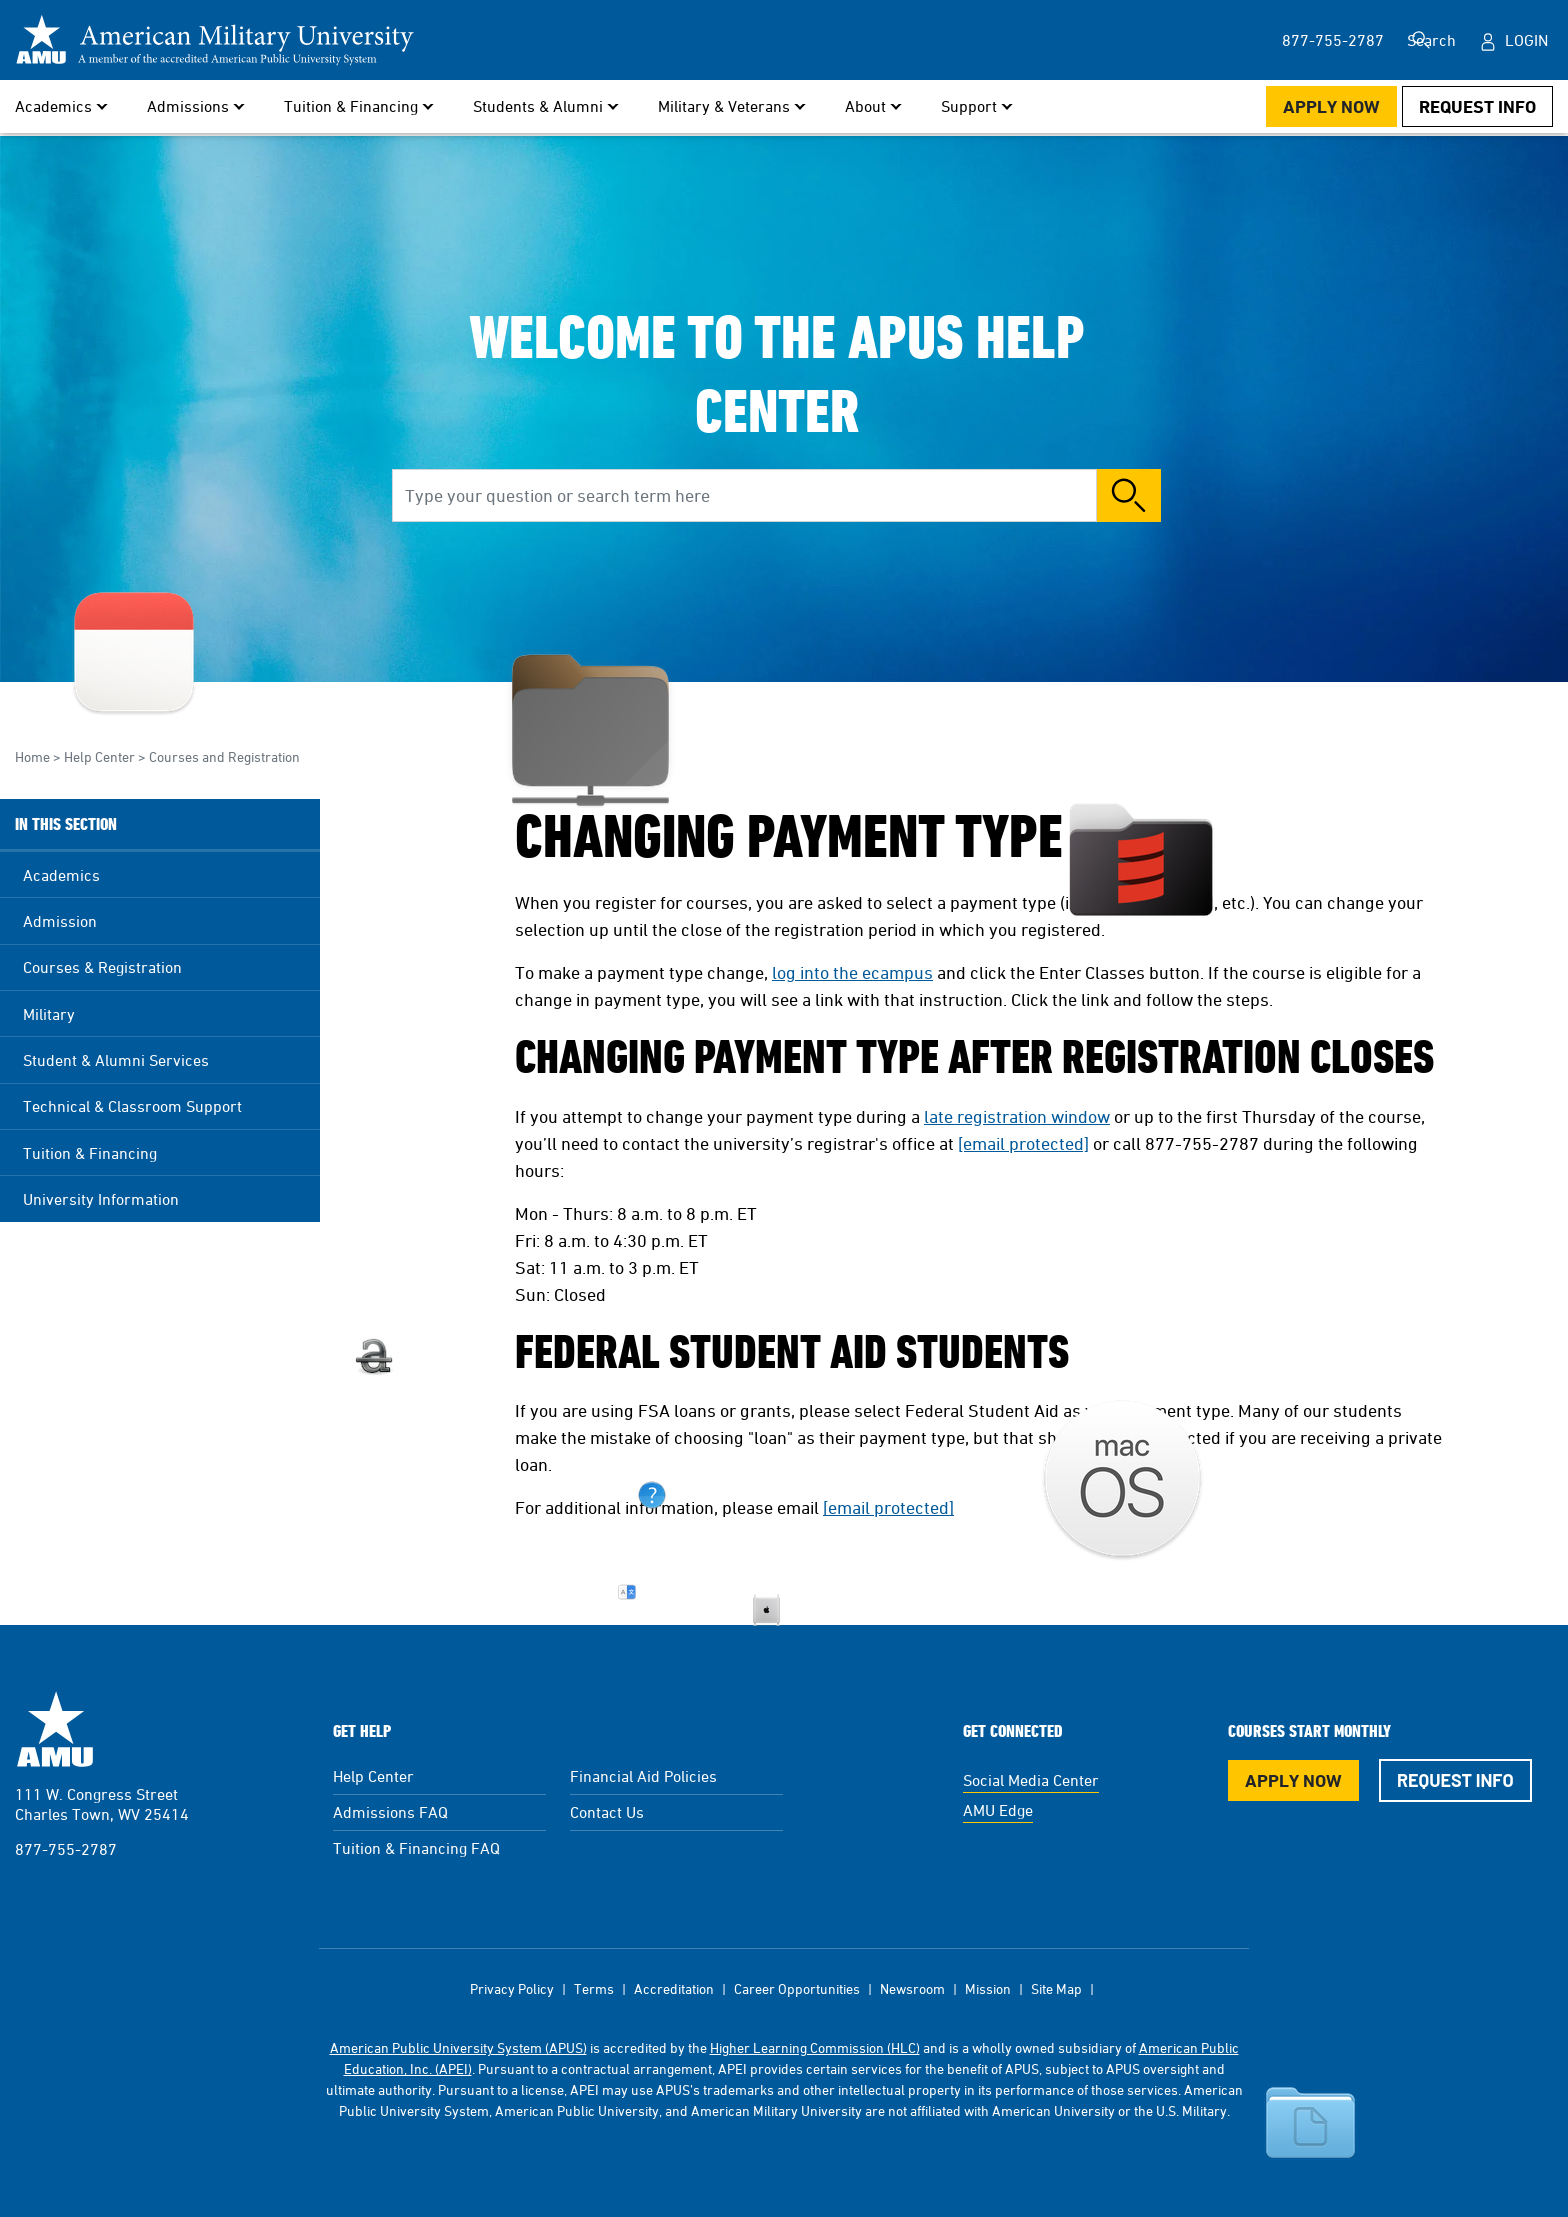 The width and height of the screenshot is (1568, 2217). Describe the element at coordinates (1310, 2122) in the screenshot. I see `open your documents folder` at that location.